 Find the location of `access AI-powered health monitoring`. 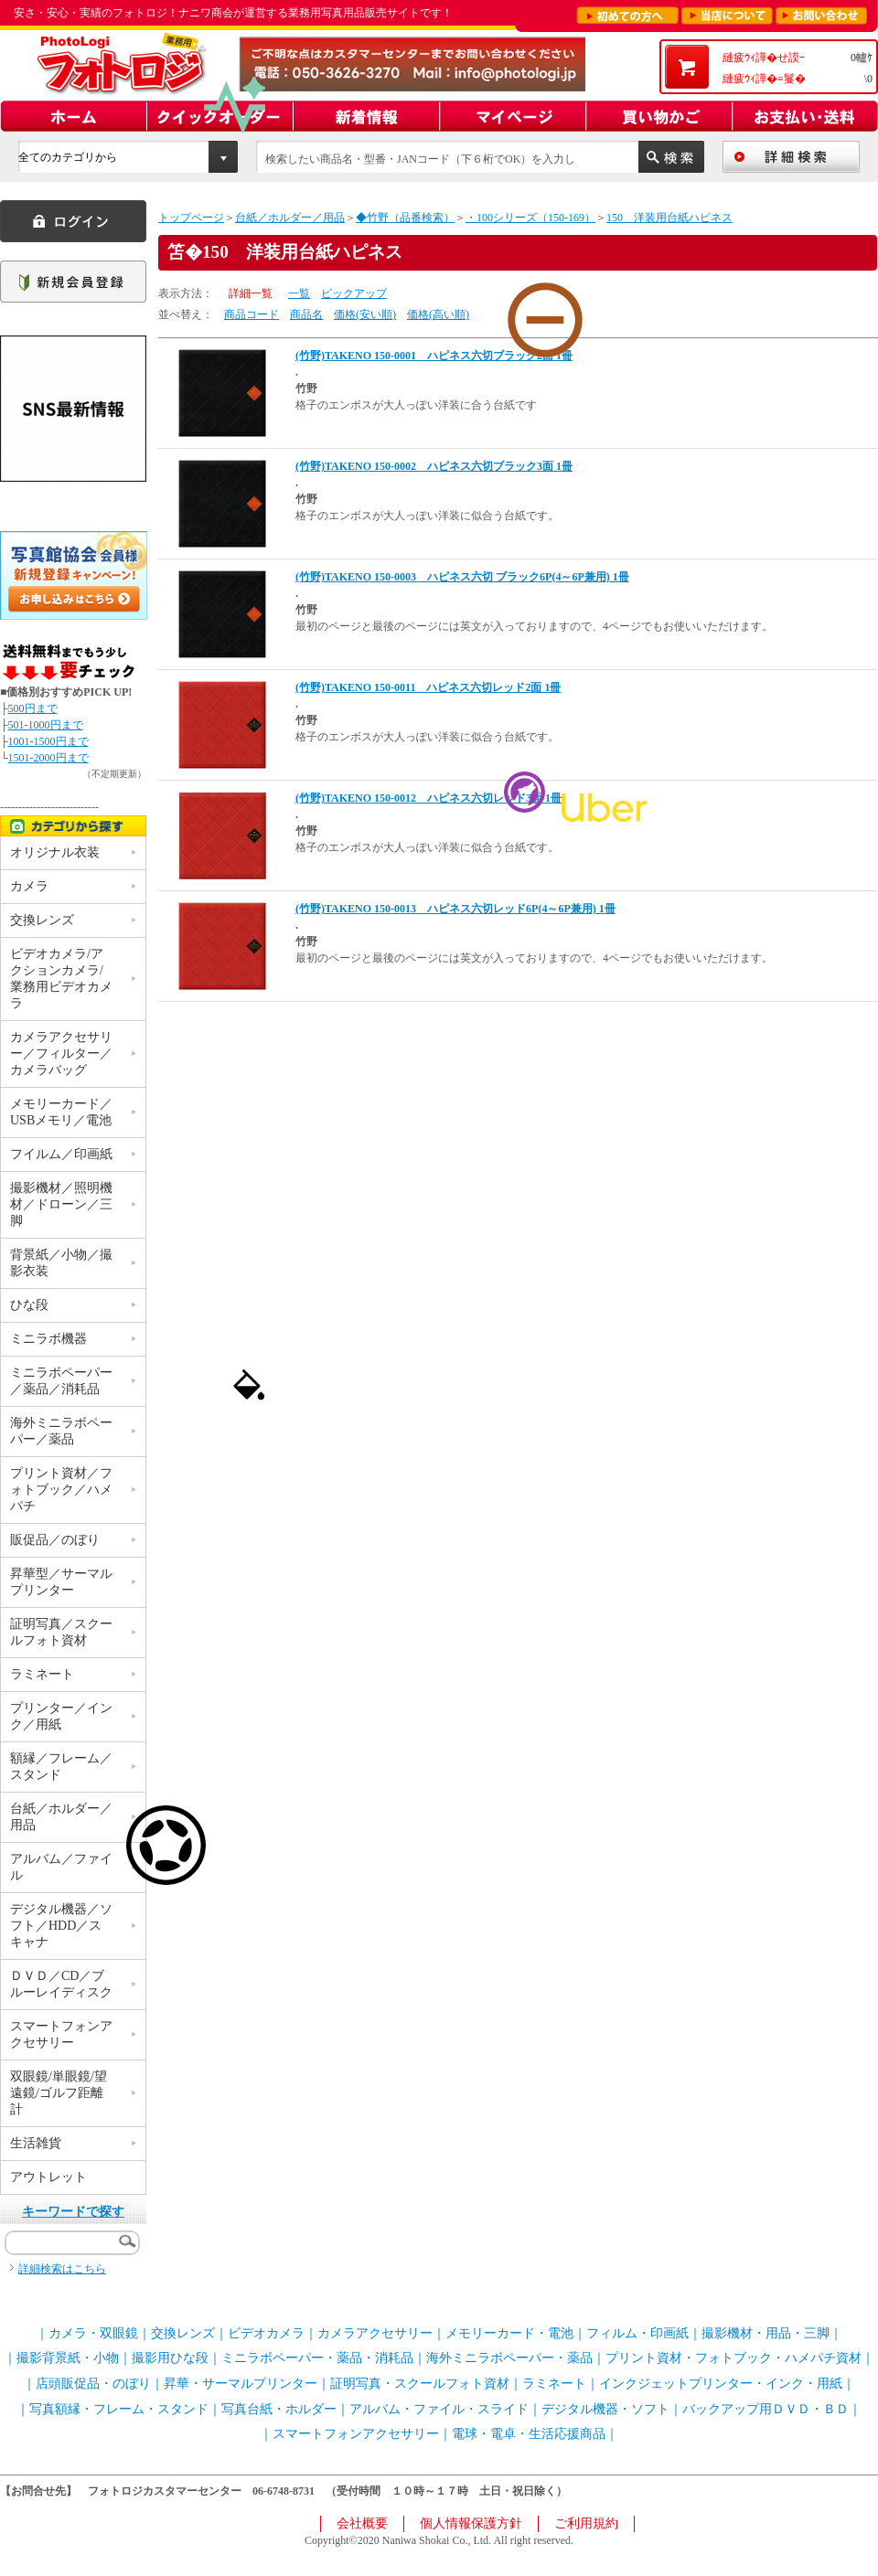

access AI-powered health monitoring is located at coordinates (234, 107).